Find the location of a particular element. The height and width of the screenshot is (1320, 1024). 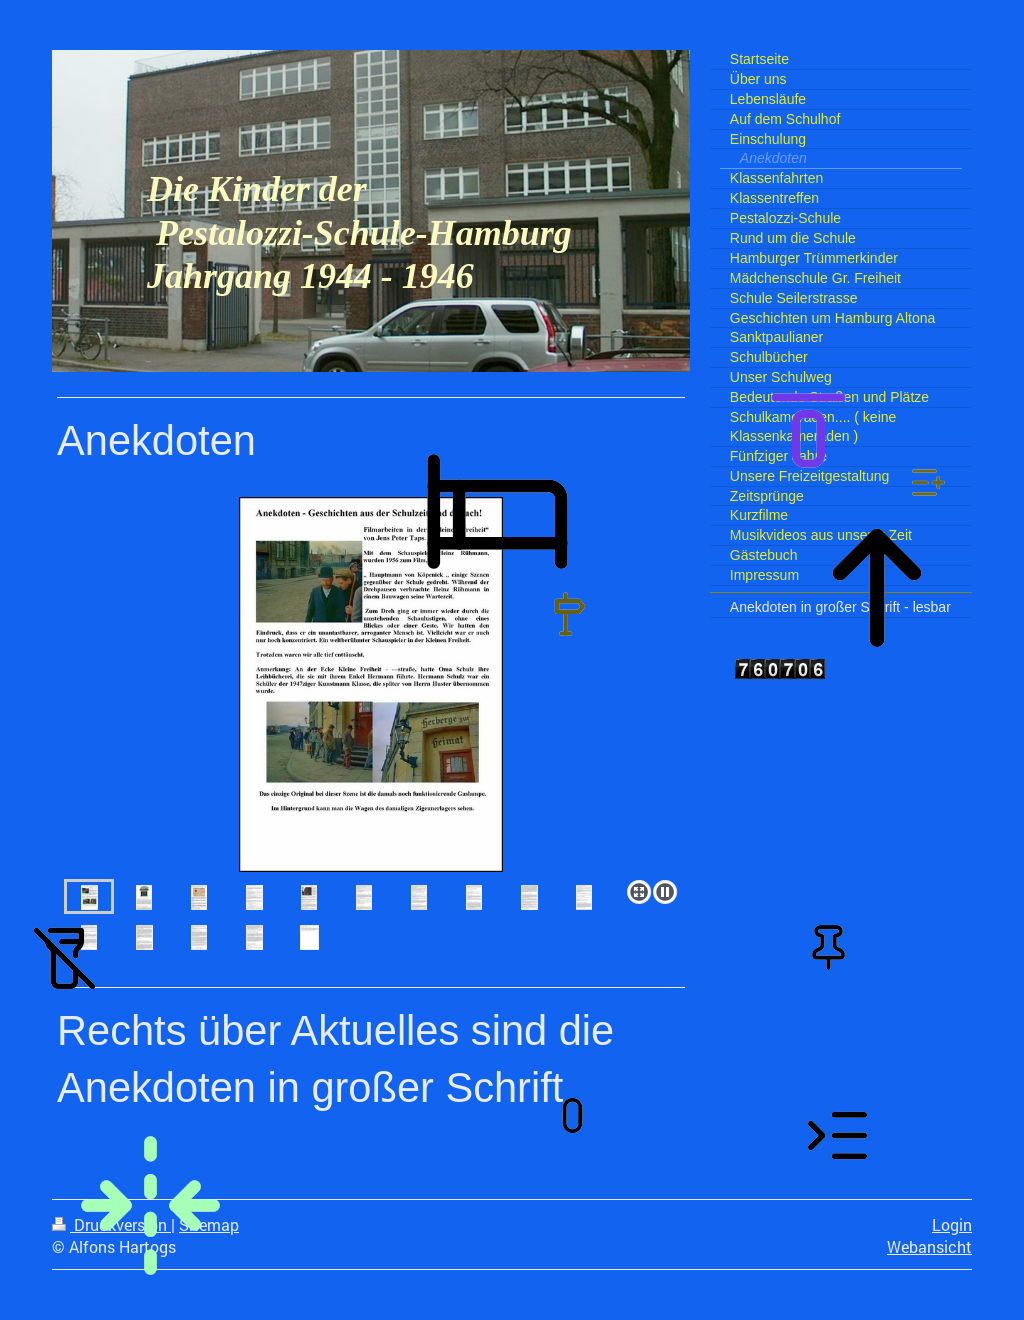

view accommodation or hotel options is located at coordinates (497, 511).